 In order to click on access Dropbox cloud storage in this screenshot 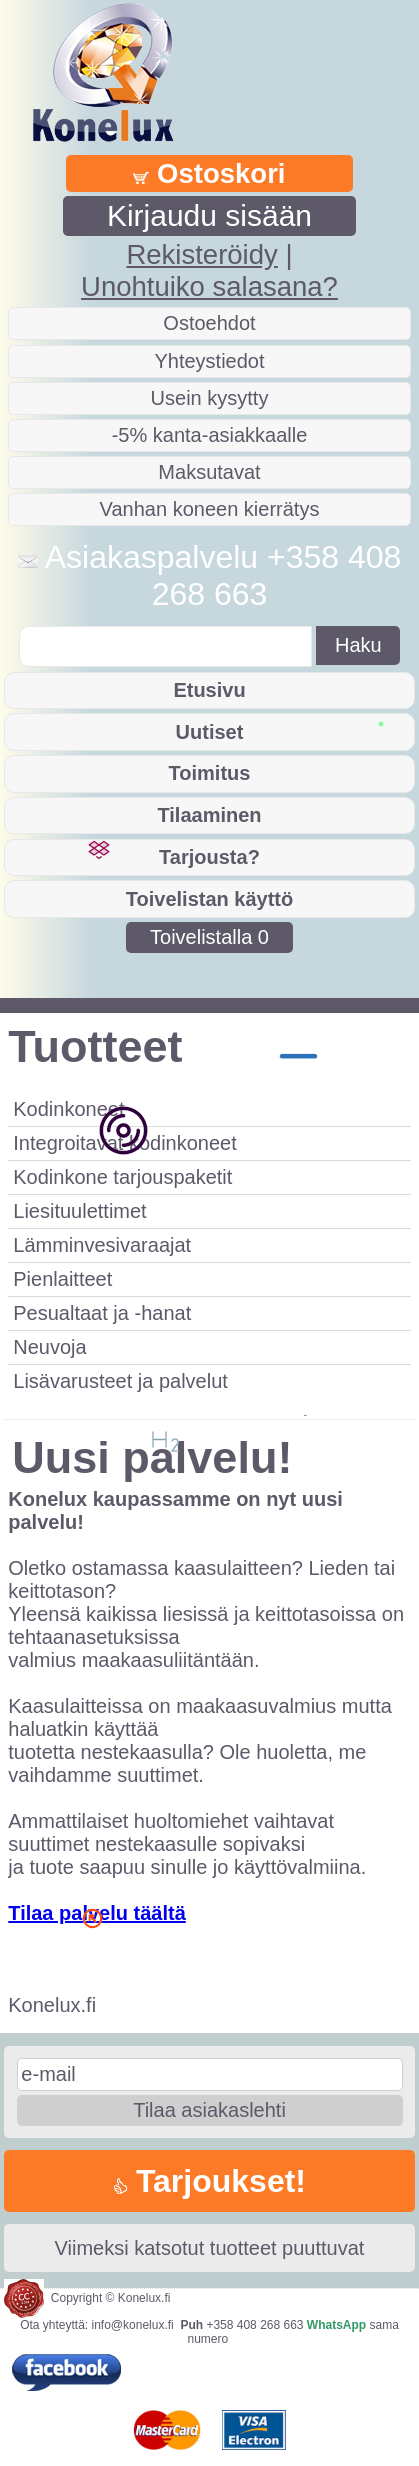, I will do `click(99, 849)`.